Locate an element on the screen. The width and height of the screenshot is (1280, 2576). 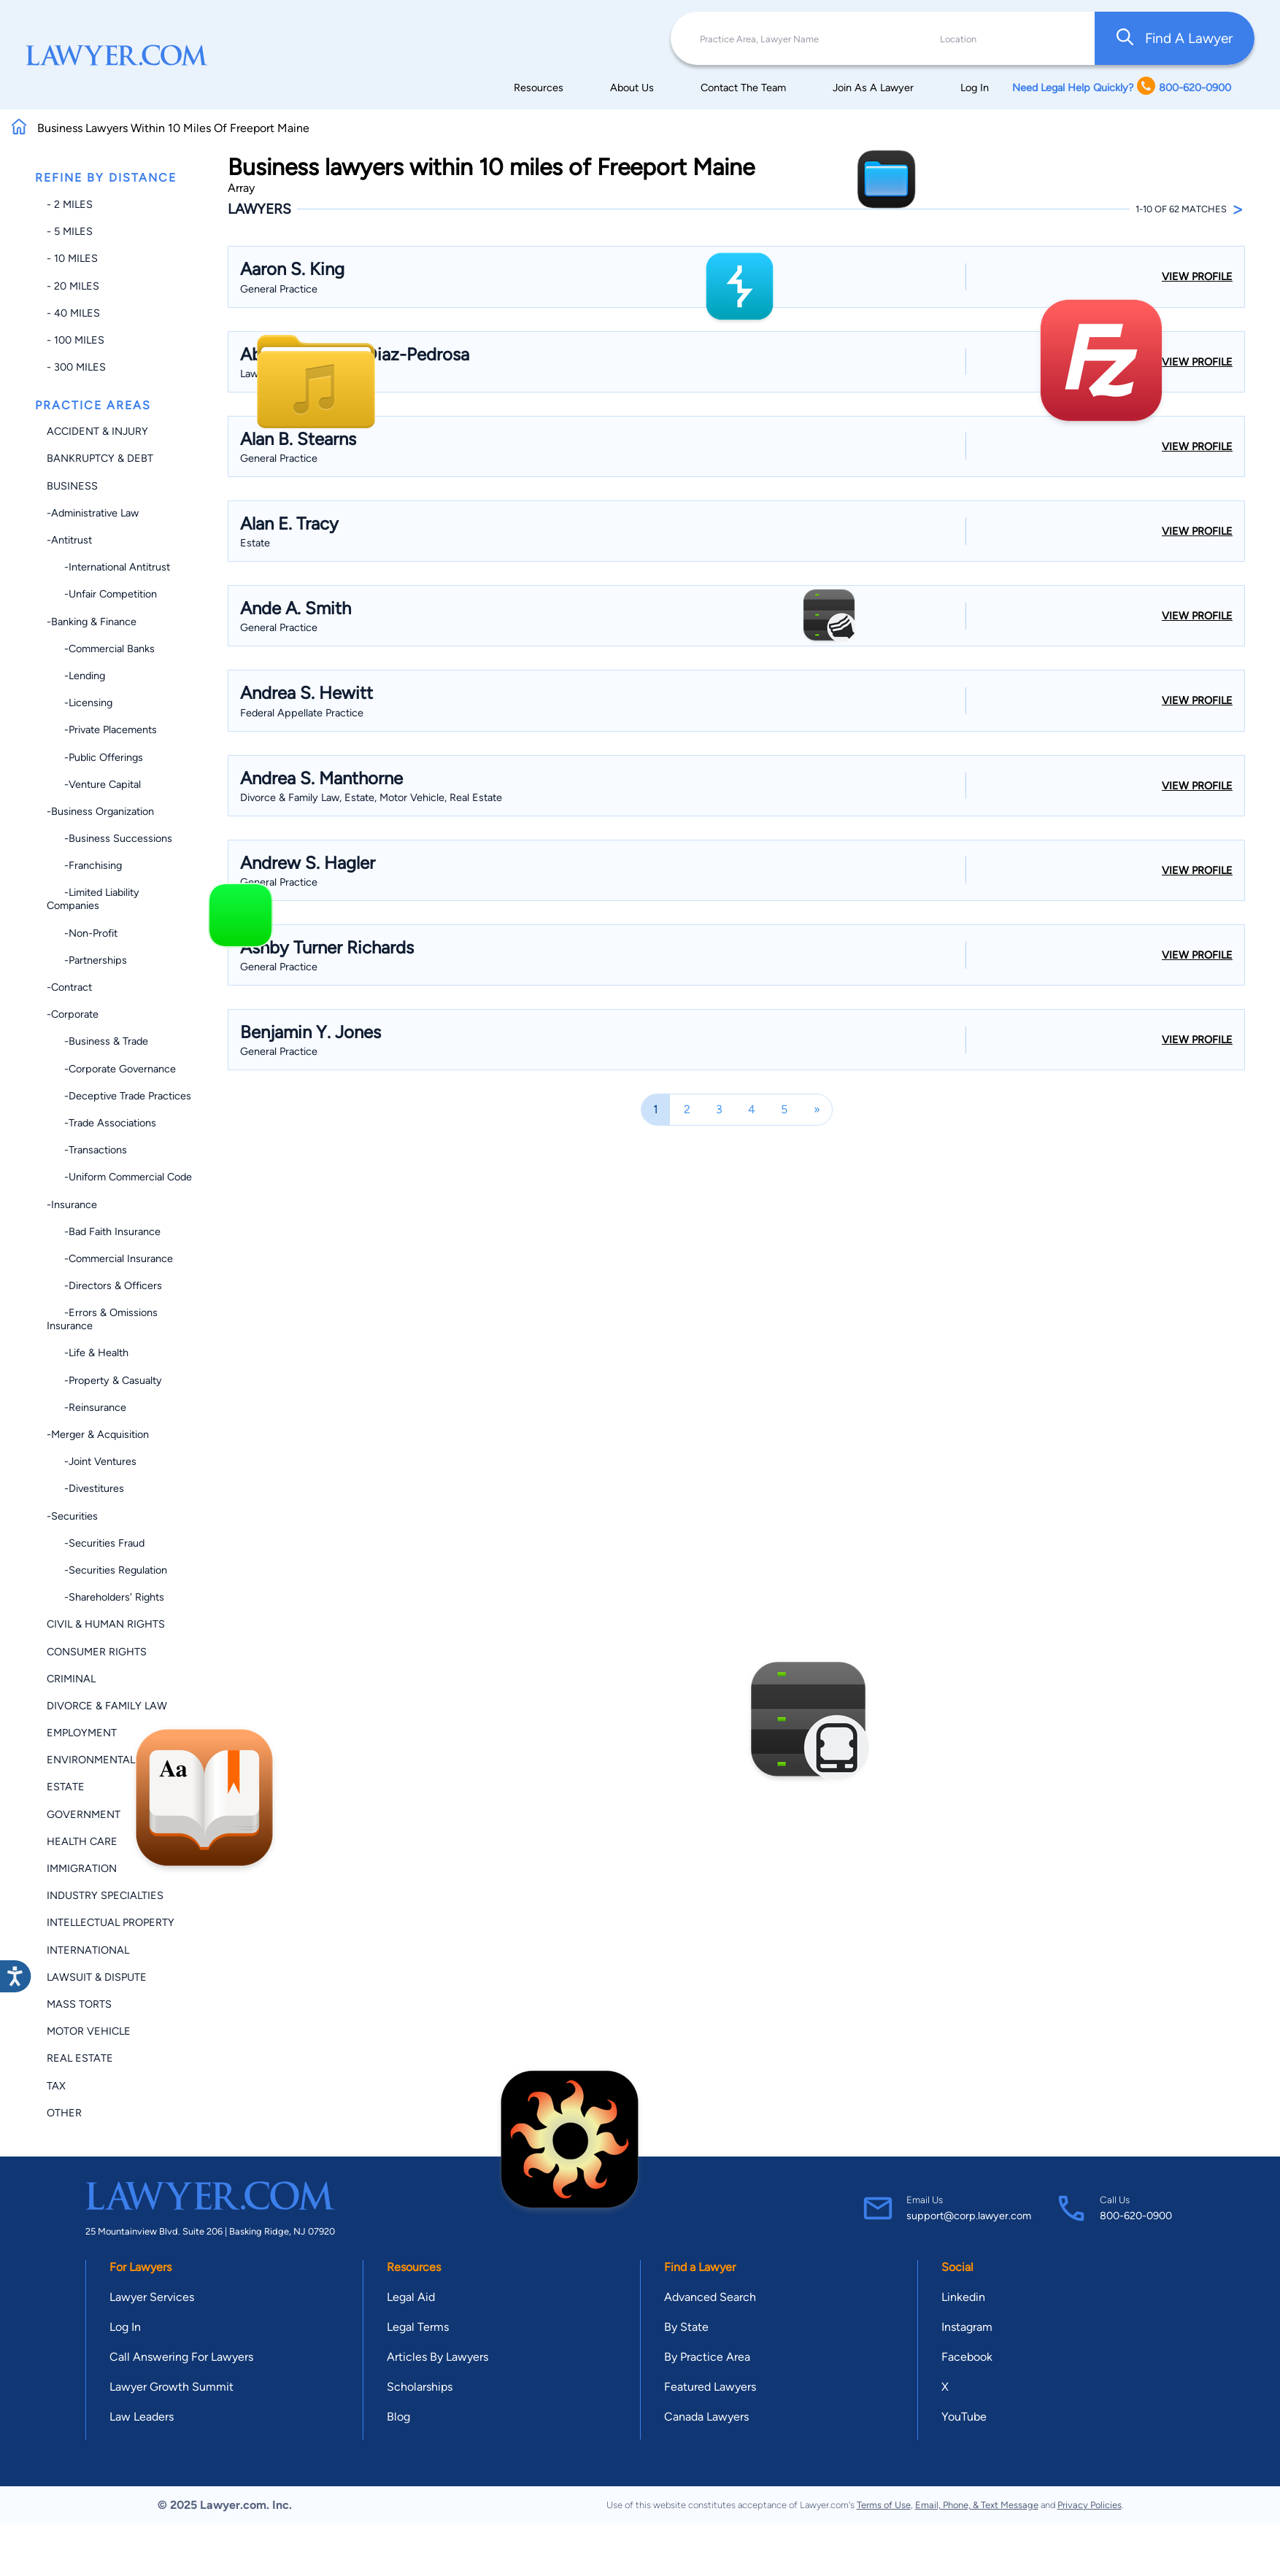
configure iscsi storage server settings is located at coordinates (808, 1719).